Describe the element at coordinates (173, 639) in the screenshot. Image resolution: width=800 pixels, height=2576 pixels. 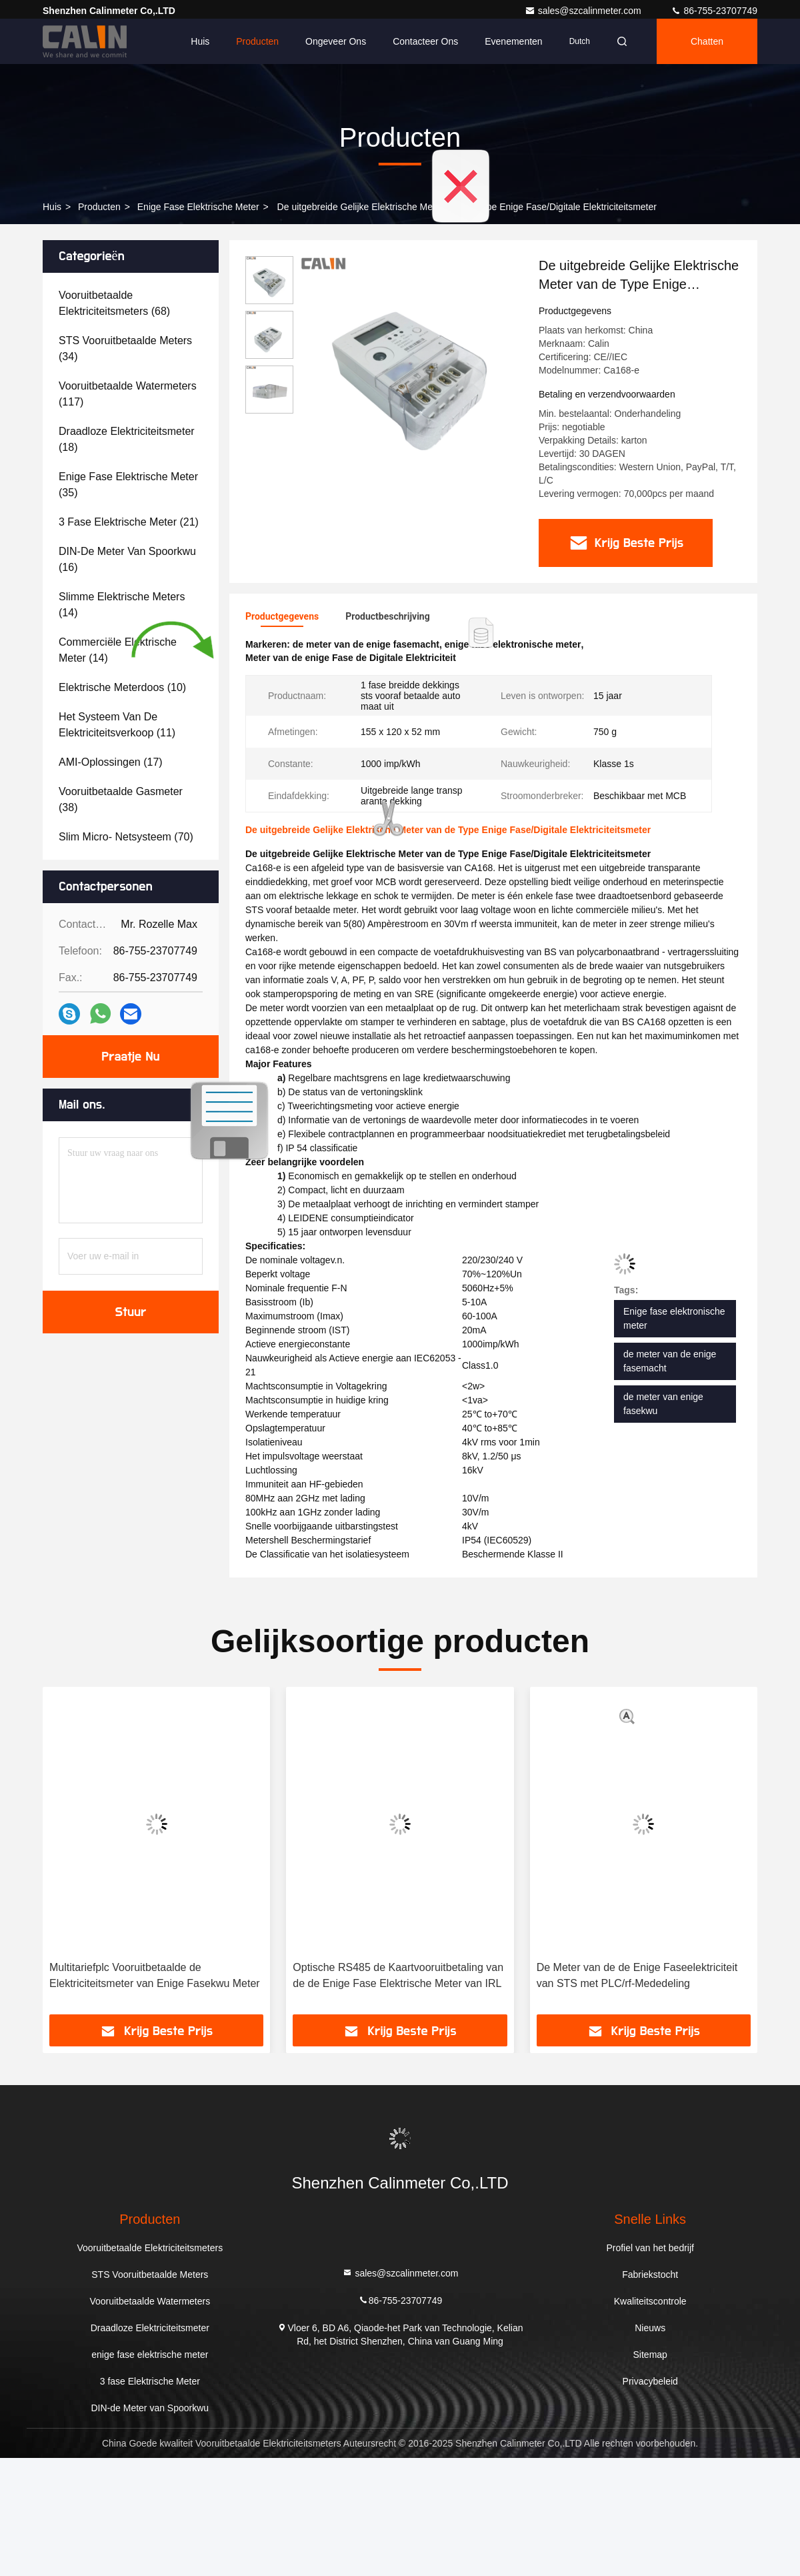
I see `redo the last undone action` at that location.